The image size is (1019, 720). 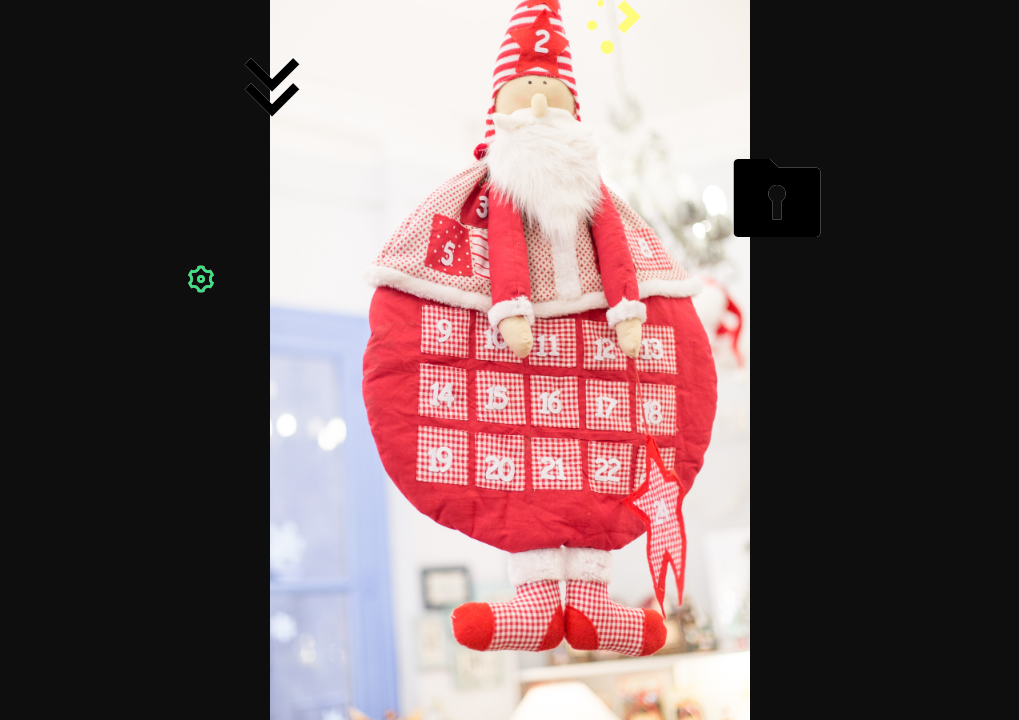 I want to click on scroll down to see more content, so click(x=272, y=85).